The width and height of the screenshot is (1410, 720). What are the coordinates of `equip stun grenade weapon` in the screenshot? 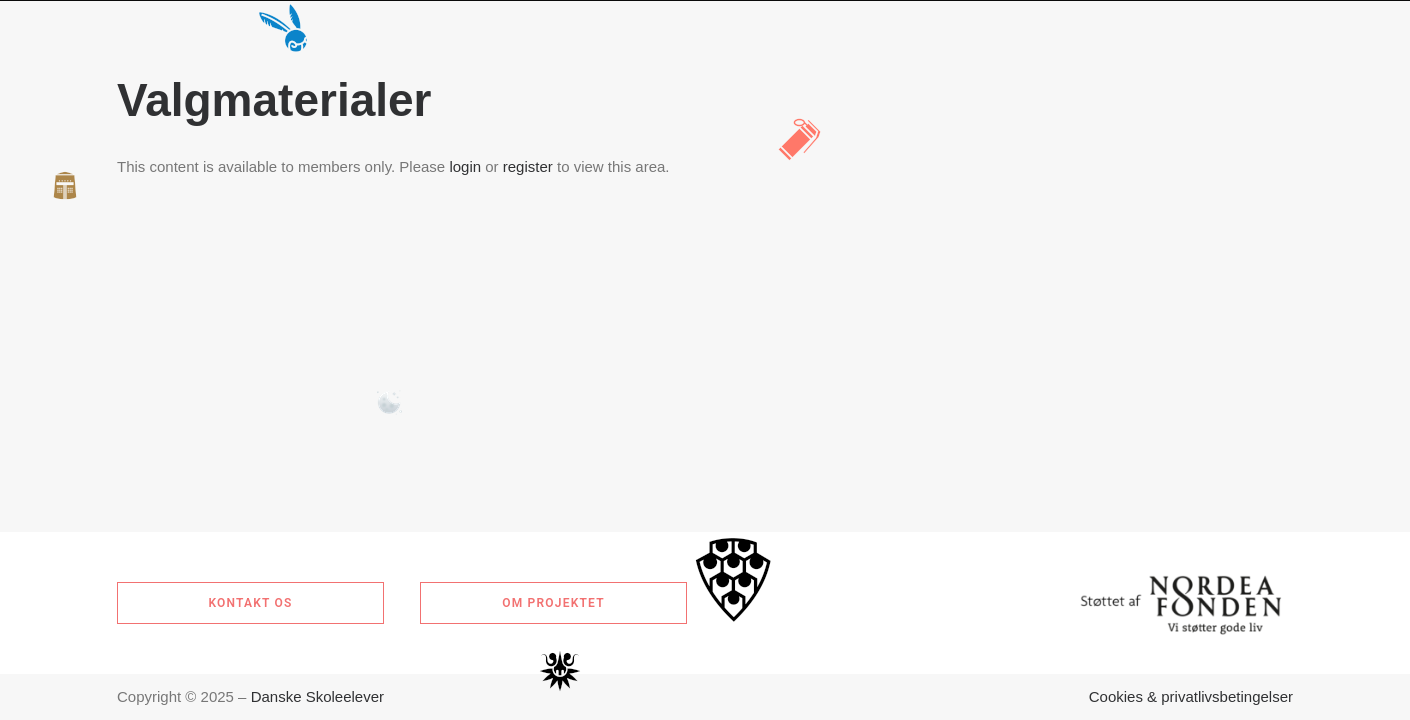 It's located at (799, 139).